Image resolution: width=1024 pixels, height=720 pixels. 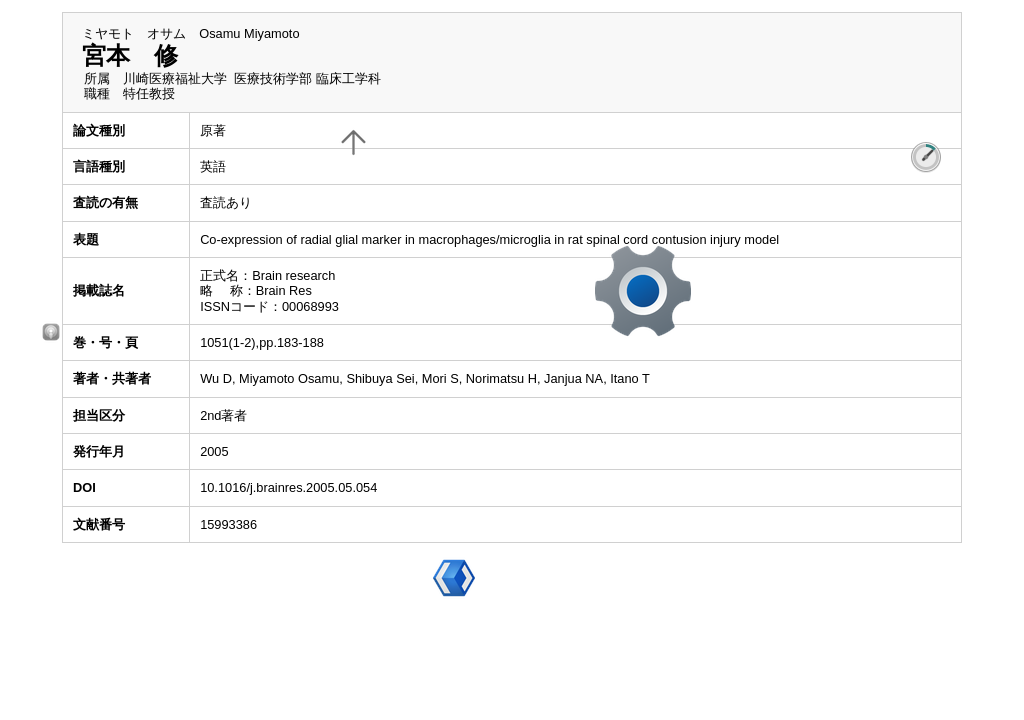 What do you see at coordinates (643, 291) in the screenshot?
I see `open windows settings` at bounding box center [643, 291].